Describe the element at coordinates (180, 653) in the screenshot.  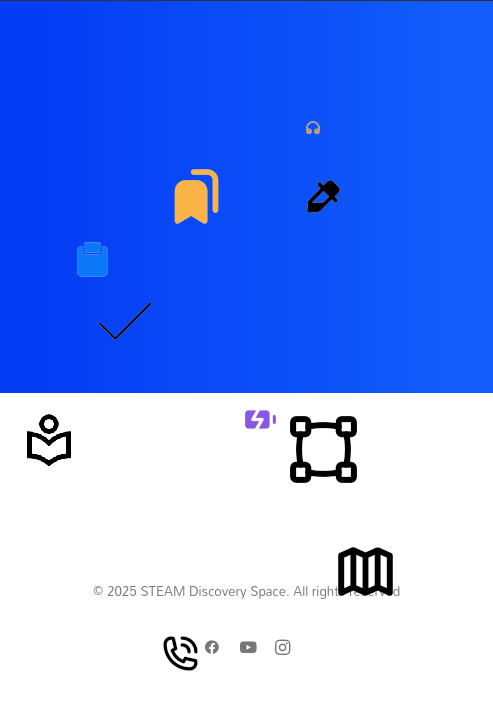
I see `make a phone call` at that location.